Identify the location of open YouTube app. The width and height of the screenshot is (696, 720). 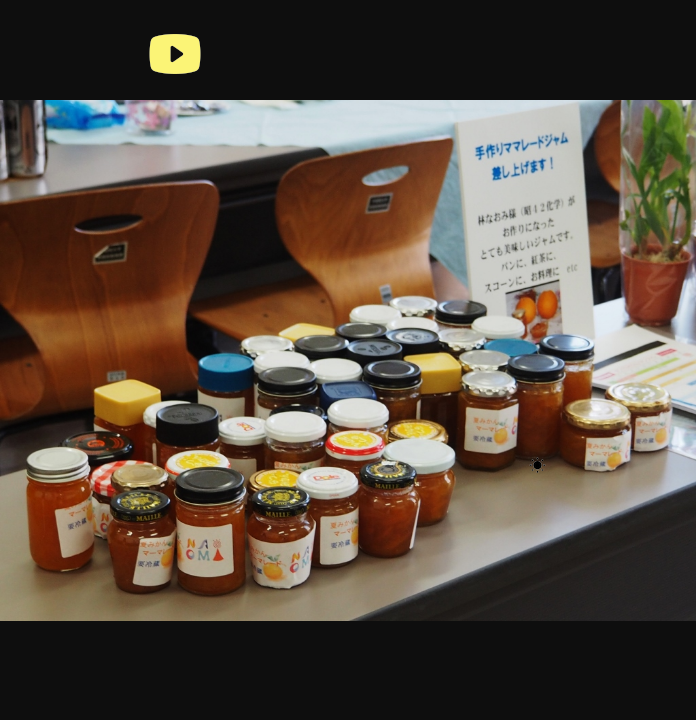
(175, 54).